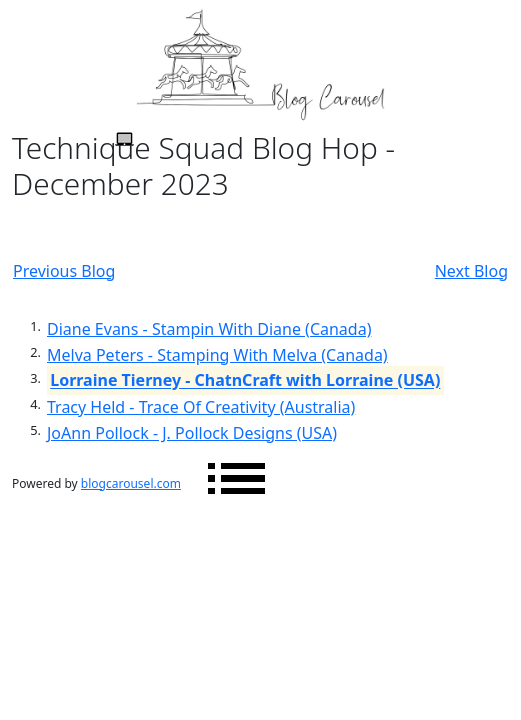 The image size is (521, 720). Describe the element at coordinates (236, 478) in the screenshot. I see `view items in list format` at that location.